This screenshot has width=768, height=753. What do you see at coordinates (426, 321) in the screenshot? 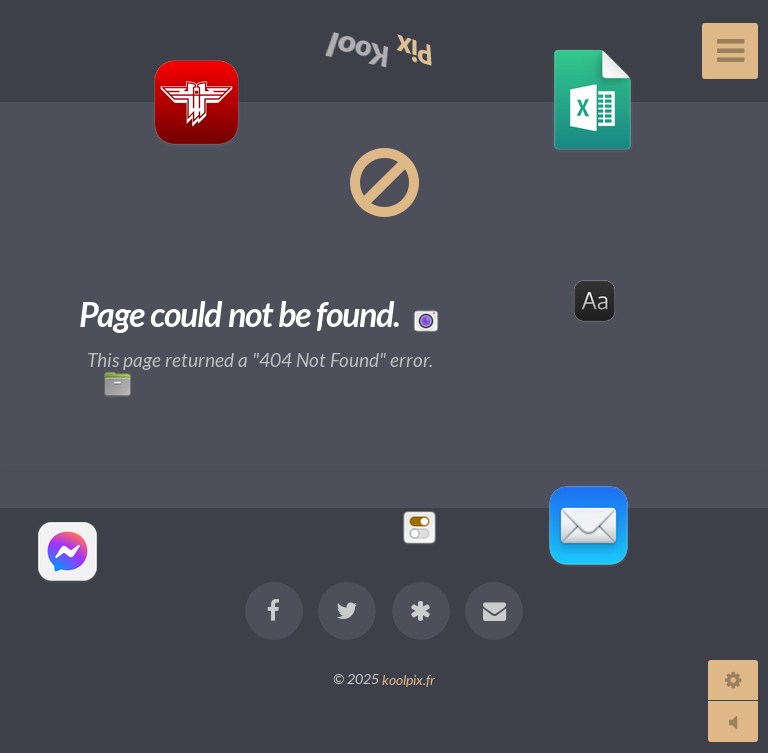
I see `open cheese webcam application` at bounding box center [426, 321].